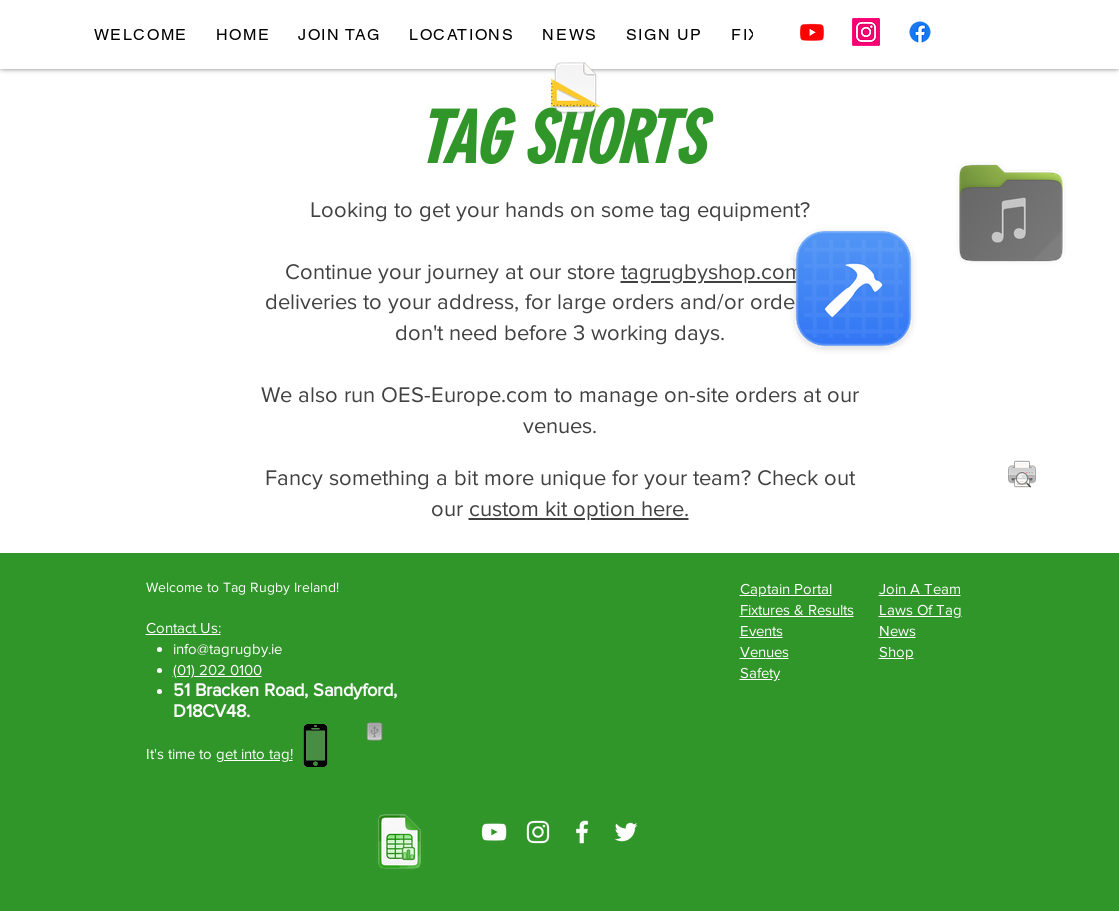 The width and height of the screenshot is (1119, 911). What do you see at coordinates (315, 745) in the screenshot?
I see `view connected iPhone device` at bounding box center [315, 745].